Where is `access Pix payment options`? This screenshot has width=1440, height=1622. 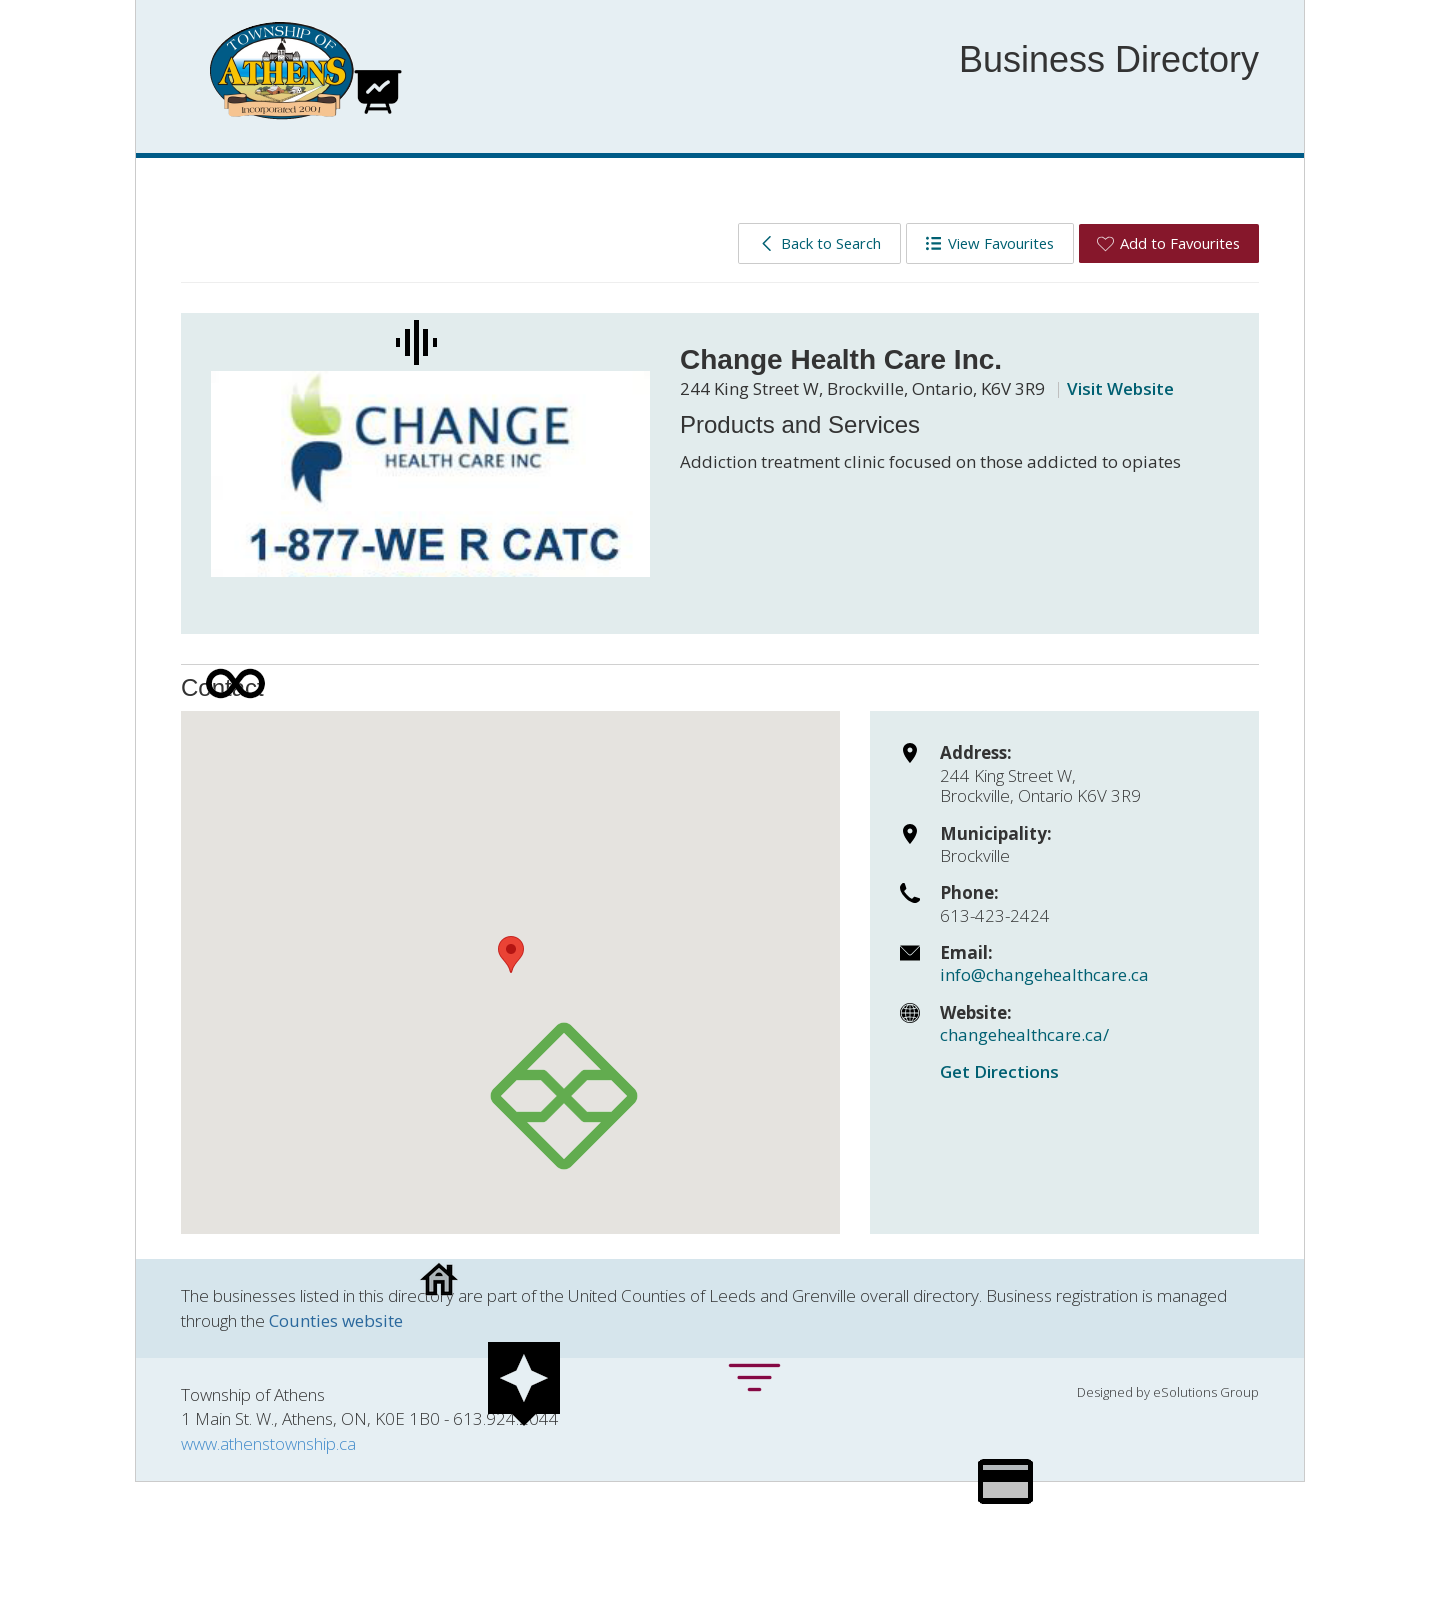
access Pix payment options is located at coordinates (564, 1096).